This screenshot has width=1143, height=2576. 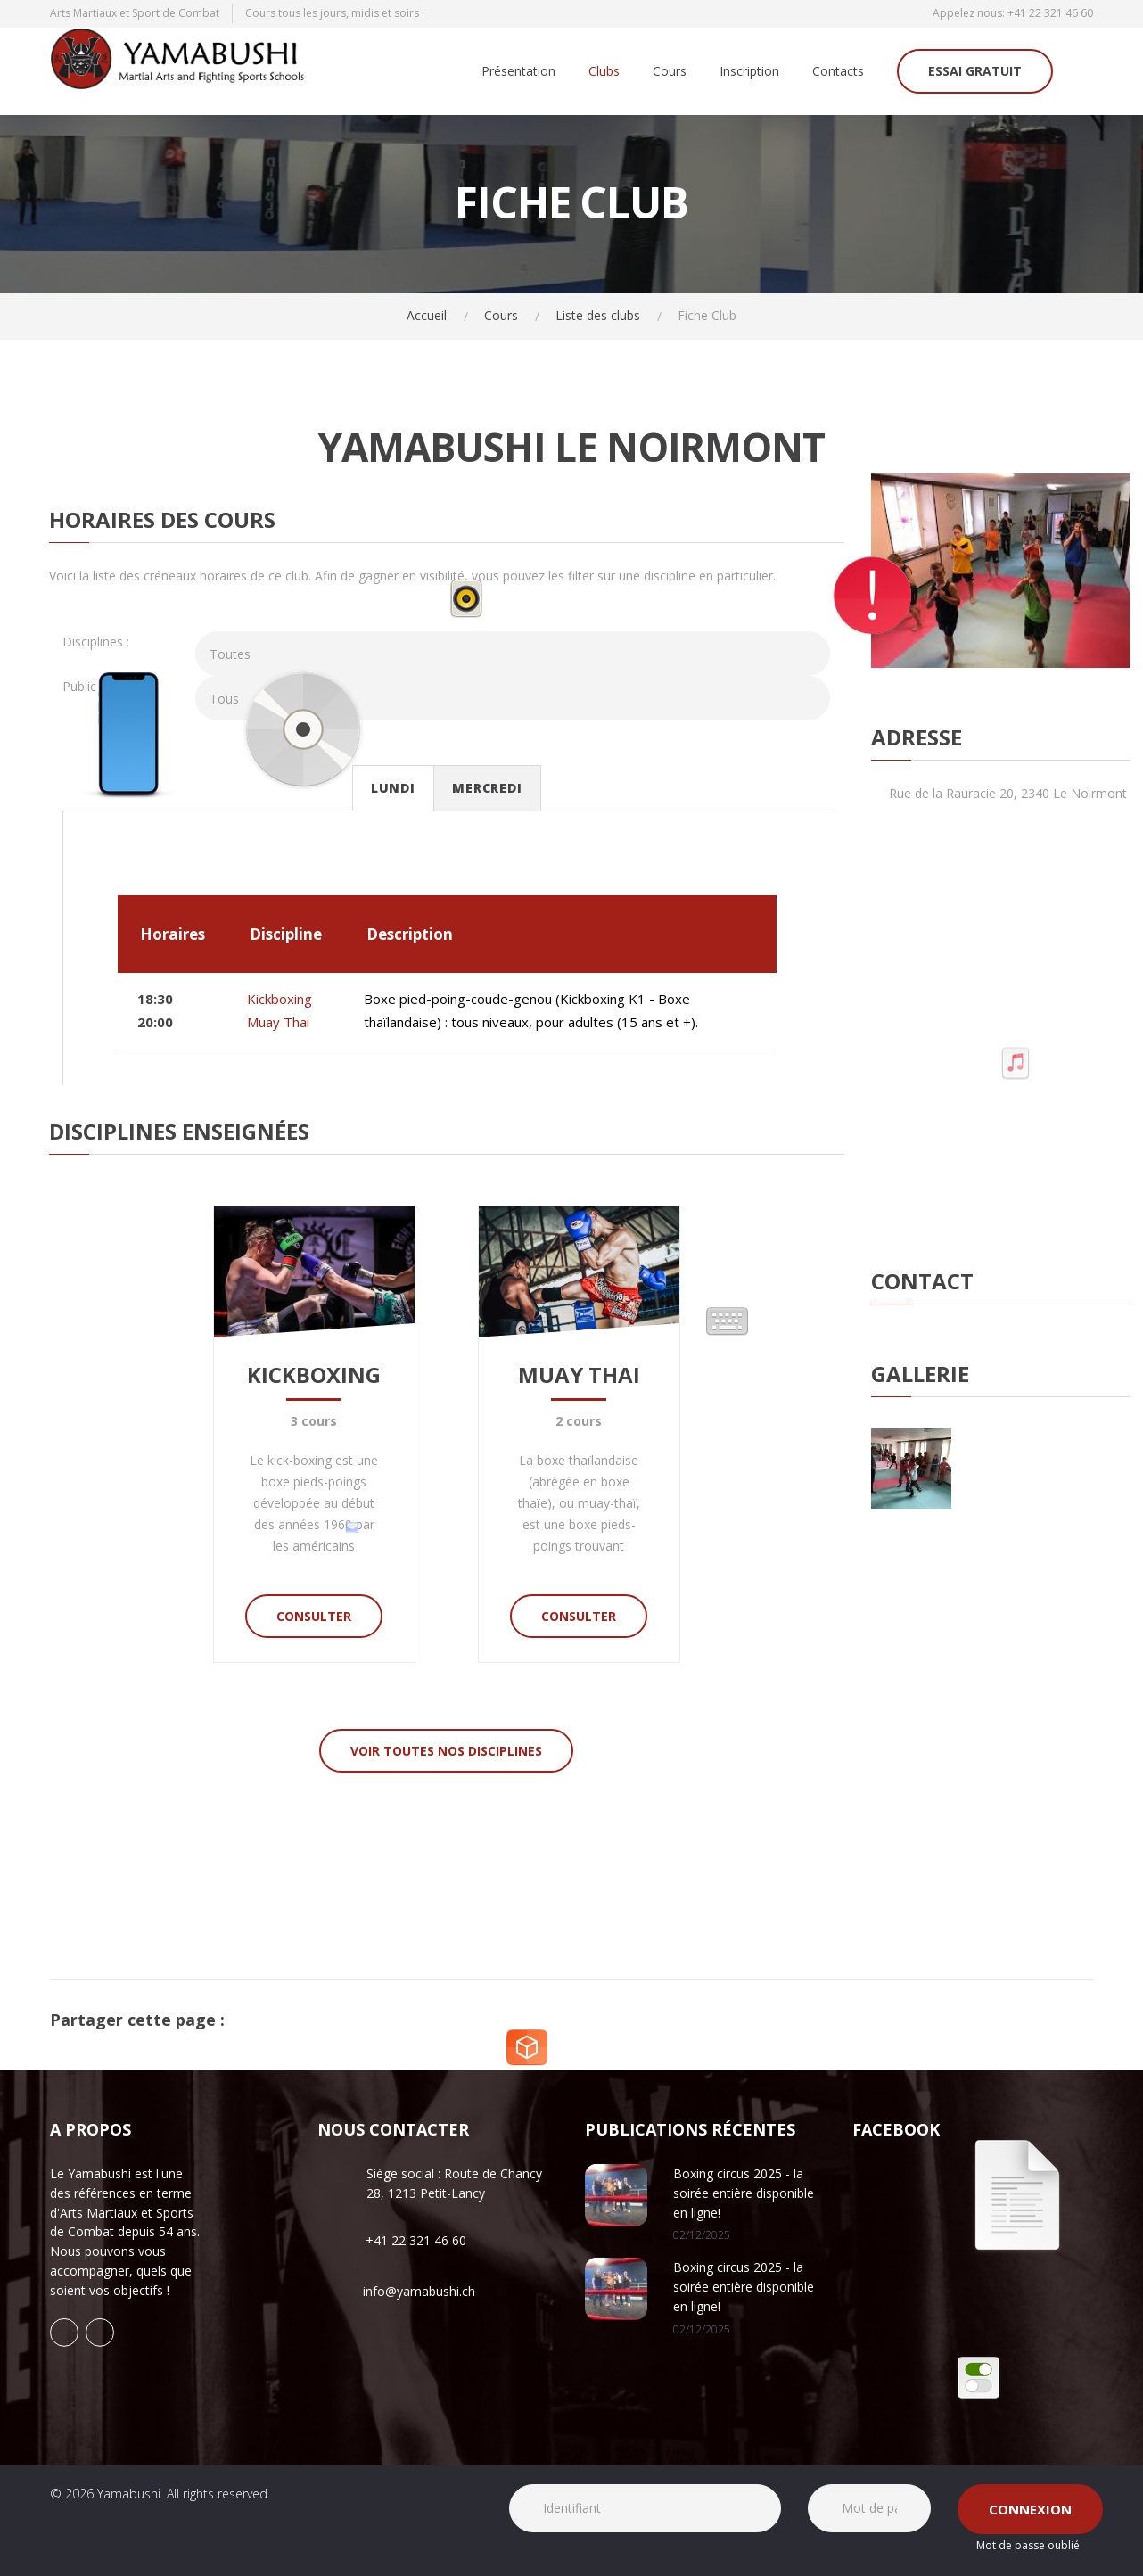 What do you see at coordinates (1017, 2197) in the screenshot?
I see `a plain text file` at bounding box center [1017, 2197].